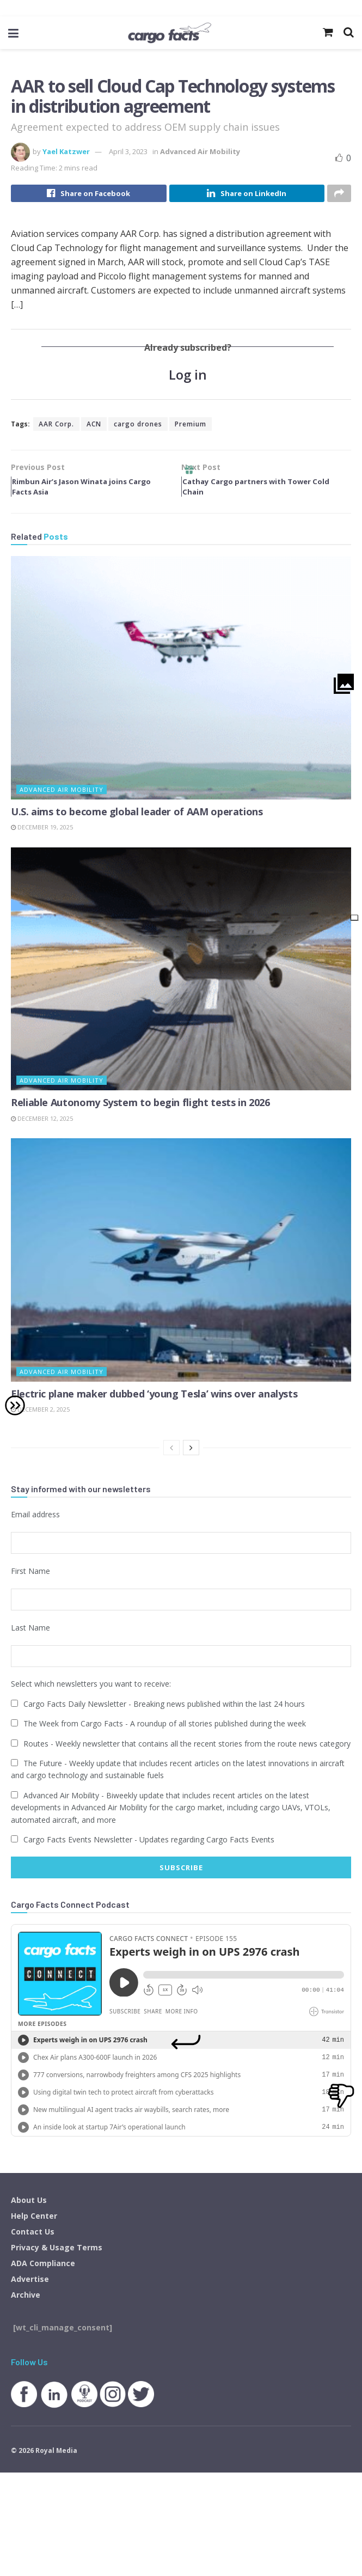  What do you see at coordinates (354, 918) in the screenshot?
I see `switch to desktop view` at bounding box center [354, 918].